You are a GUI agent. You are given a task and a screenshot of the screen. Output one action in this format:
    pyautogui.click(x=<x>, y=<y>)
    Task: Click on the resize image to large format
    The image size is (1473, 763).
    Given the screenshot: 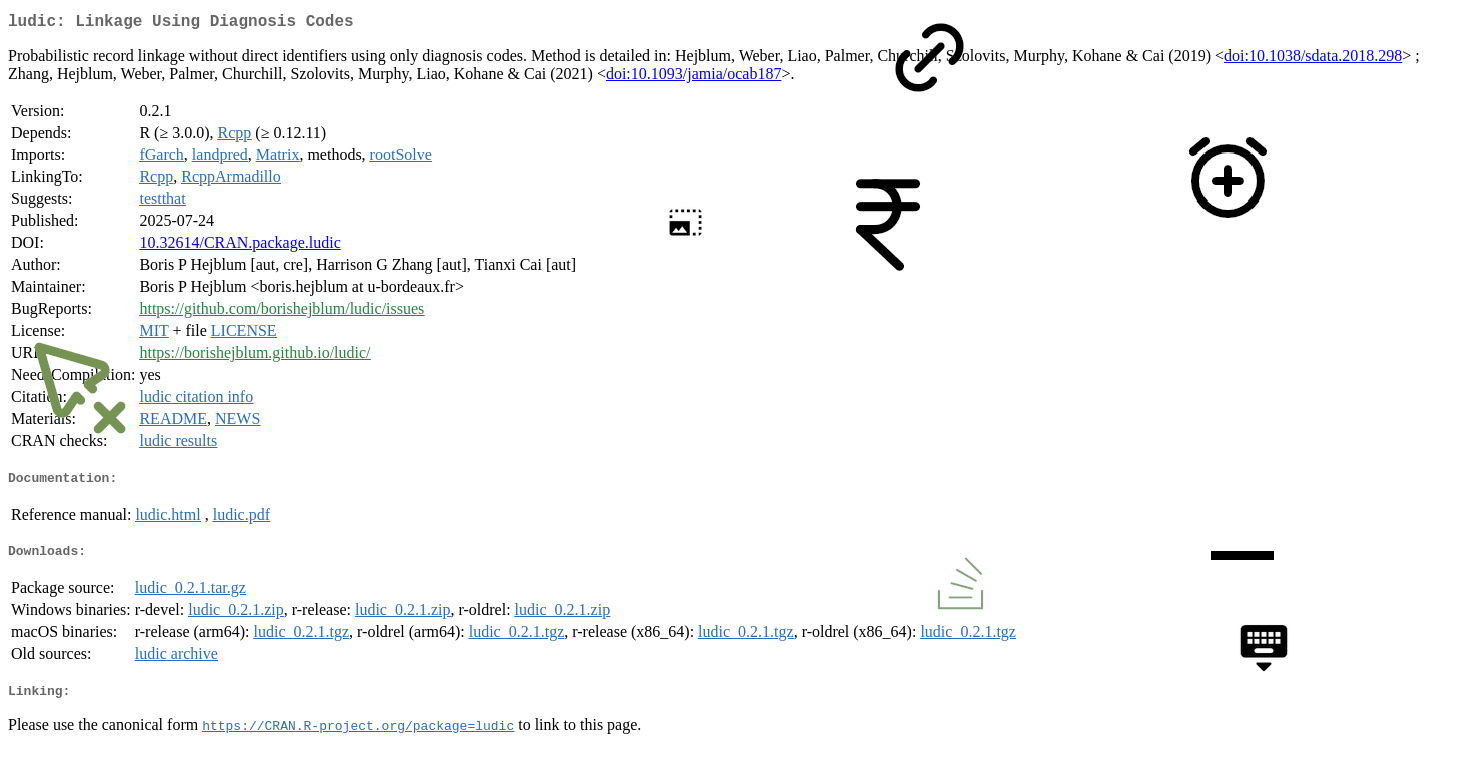 What is the action you would take?
    pyautogui.click(x=685, y=222)
    